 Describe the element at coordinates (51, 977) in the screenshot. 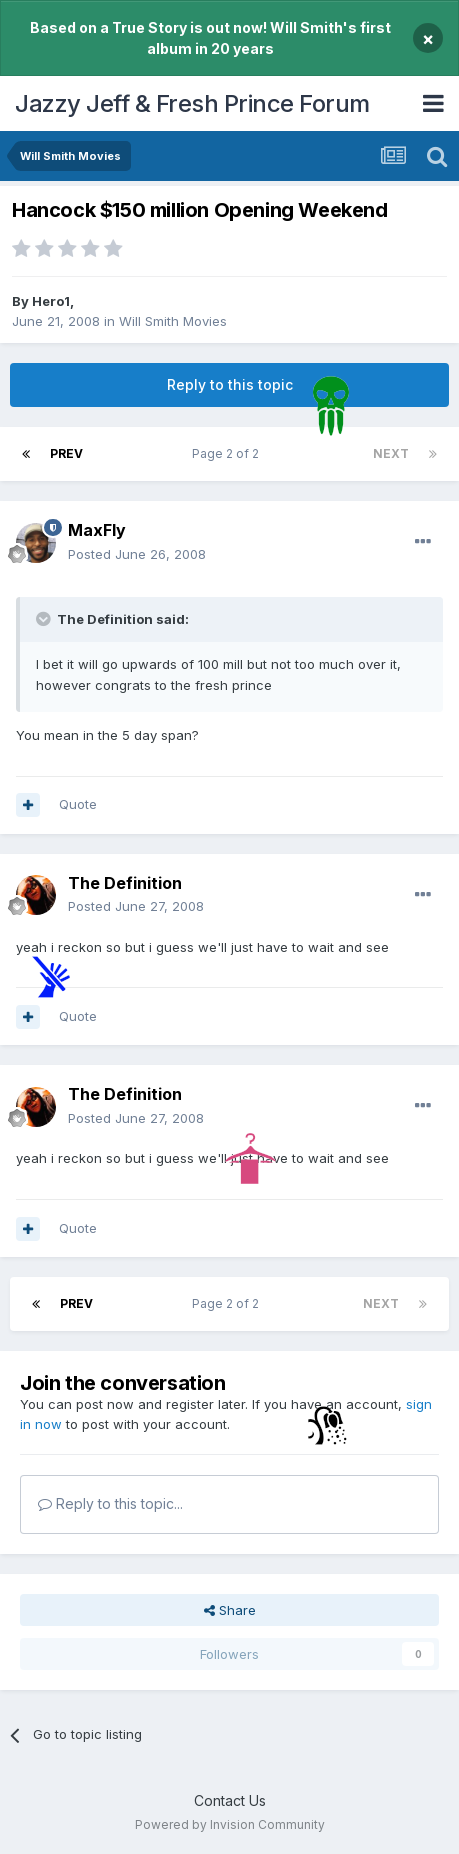

I see `catch or grab an item` at that location.